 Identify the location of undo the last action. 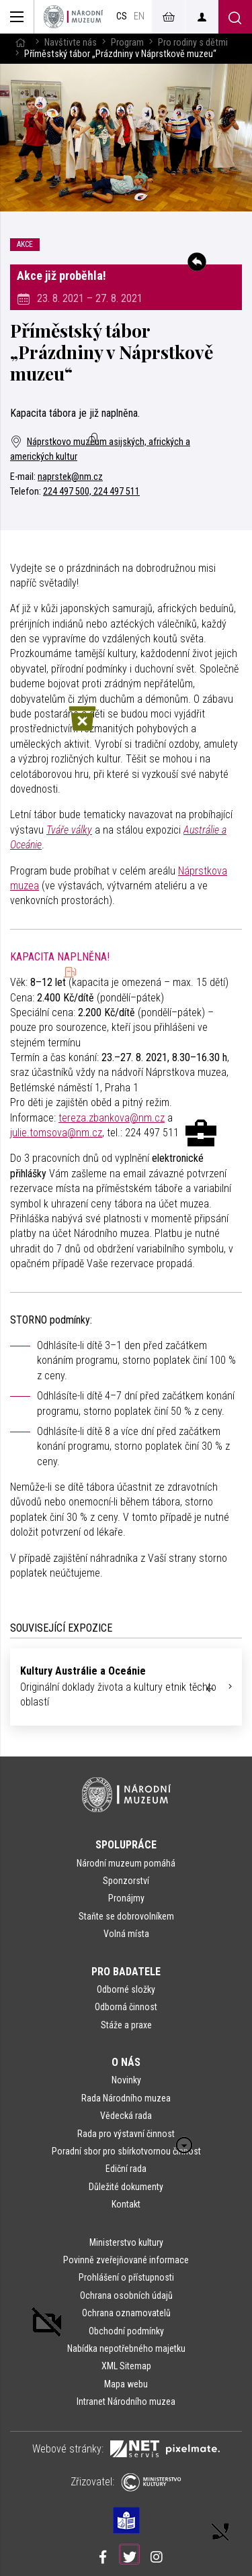
(197, 262).